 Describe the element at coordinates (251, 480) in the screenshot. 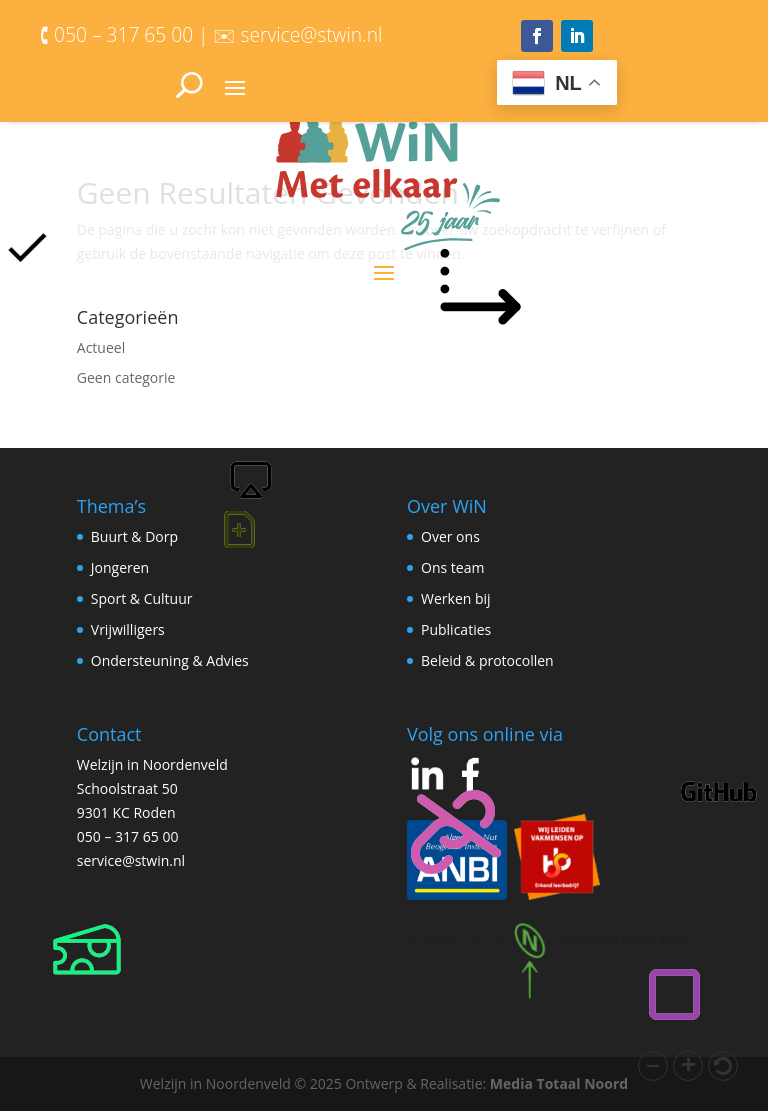

I see `stream content to an external display` at that location.